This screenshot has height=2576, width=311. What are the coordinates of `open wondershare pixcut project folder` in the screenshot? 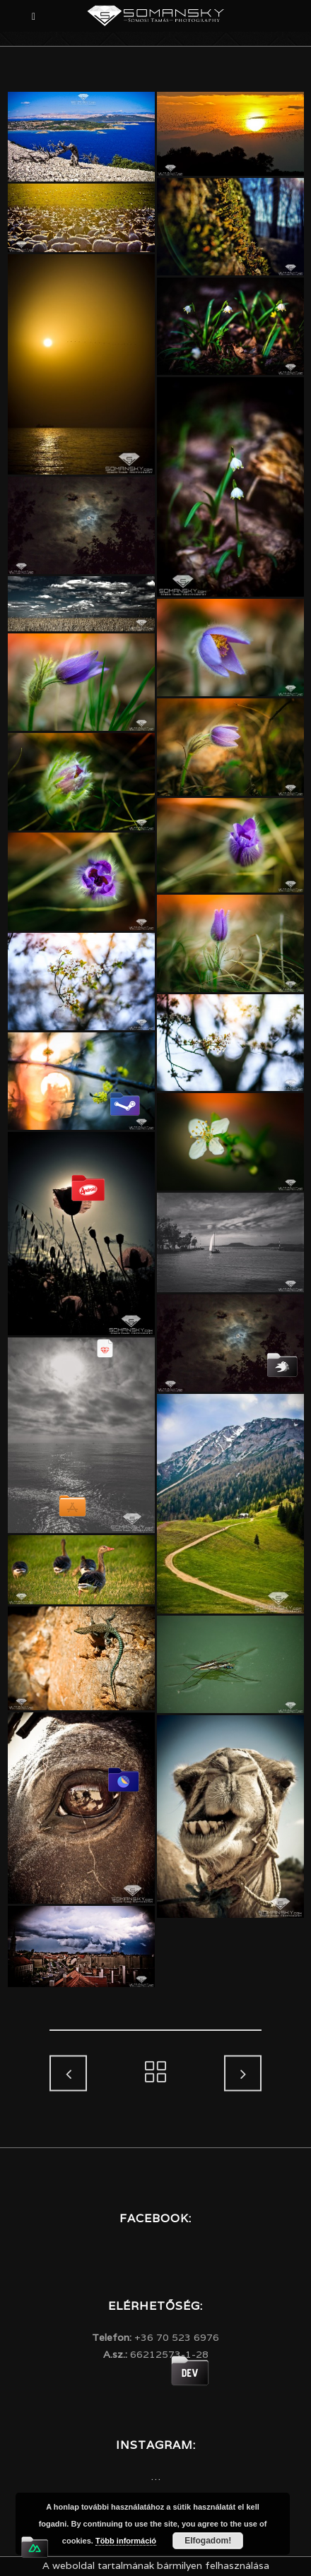 It's located at (123, 1780).